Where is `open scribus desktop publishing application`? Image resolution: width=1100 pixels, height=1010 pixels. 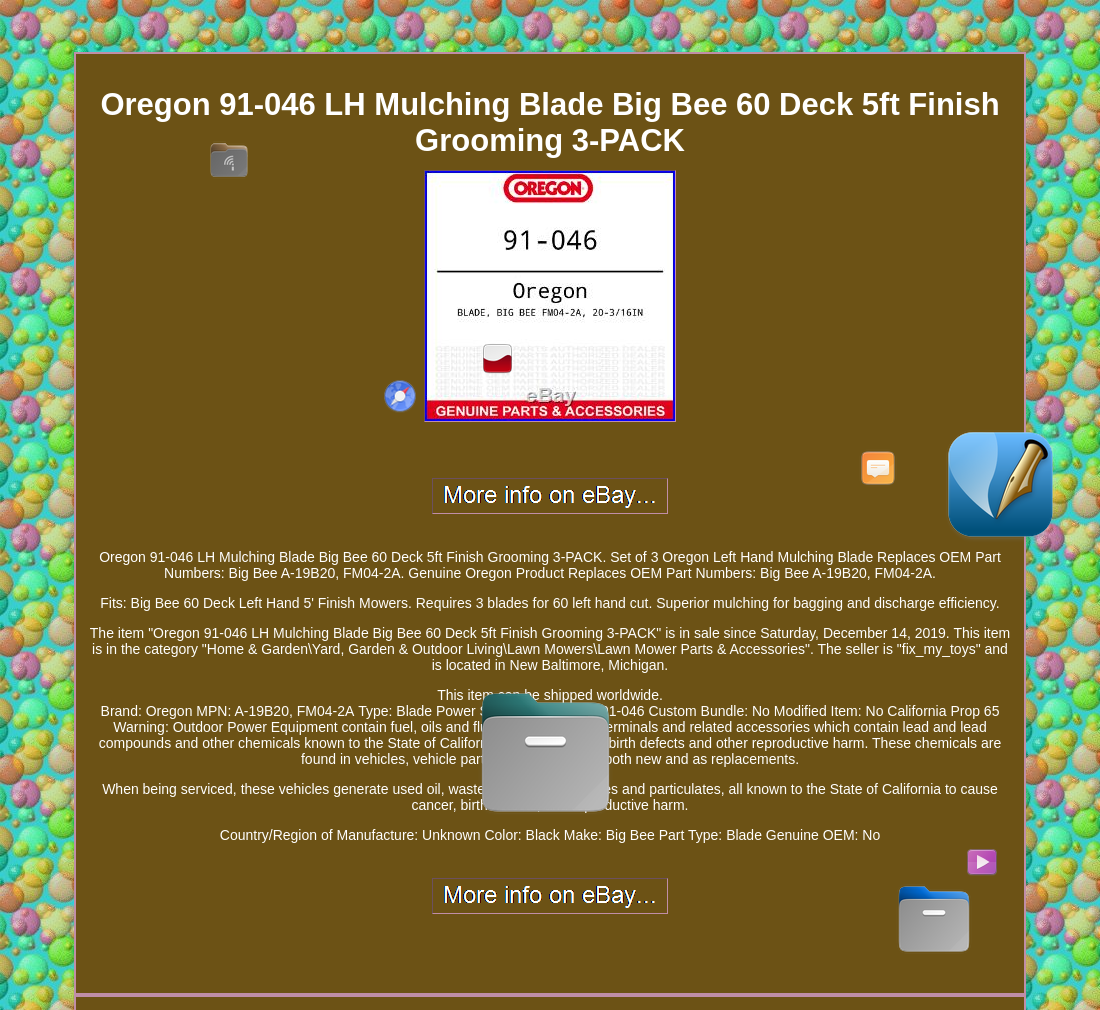 open scribus desktop publishing application is located at coordinates (1000, 484).